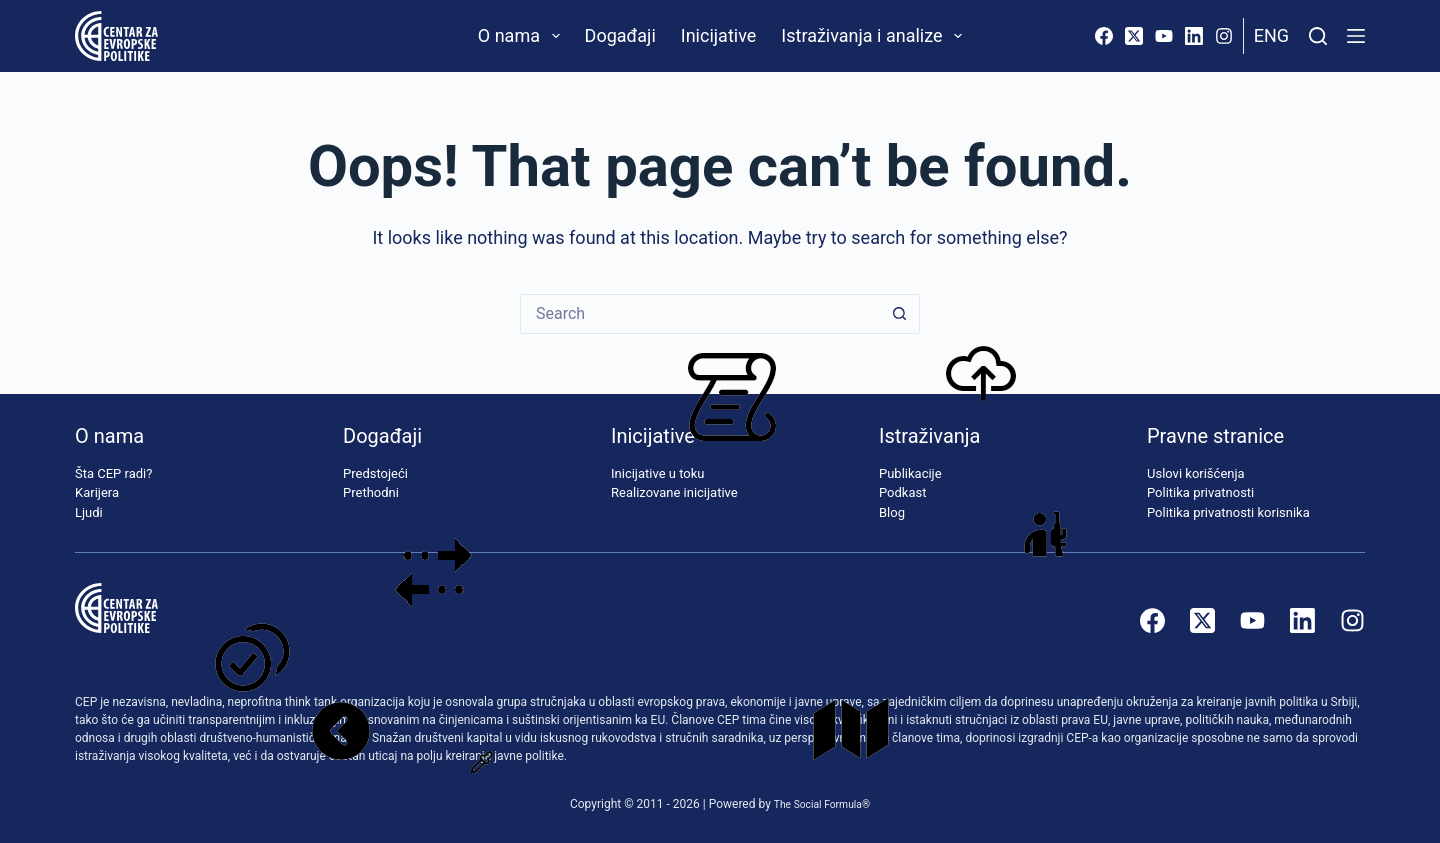 The image size is (1440, 843). Describe the element at coordinates (481, 762) in the screenshot. I see `select a color from the canvas` at that location.